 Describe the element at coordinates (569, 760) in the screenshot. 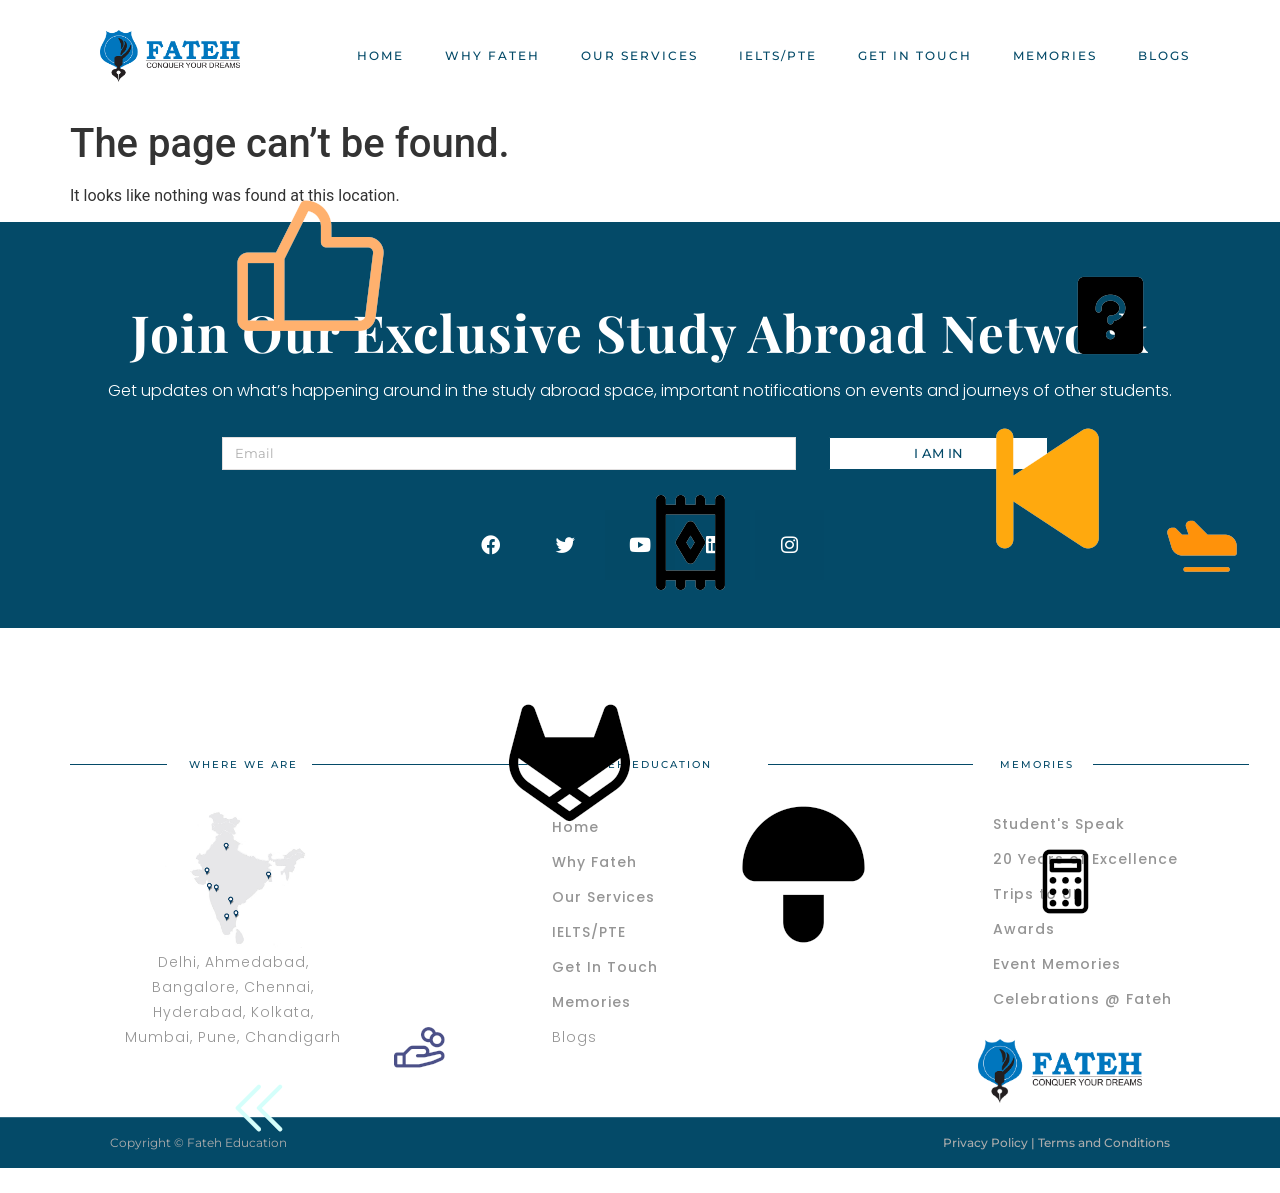

I see `open GitLab repository` at that location.